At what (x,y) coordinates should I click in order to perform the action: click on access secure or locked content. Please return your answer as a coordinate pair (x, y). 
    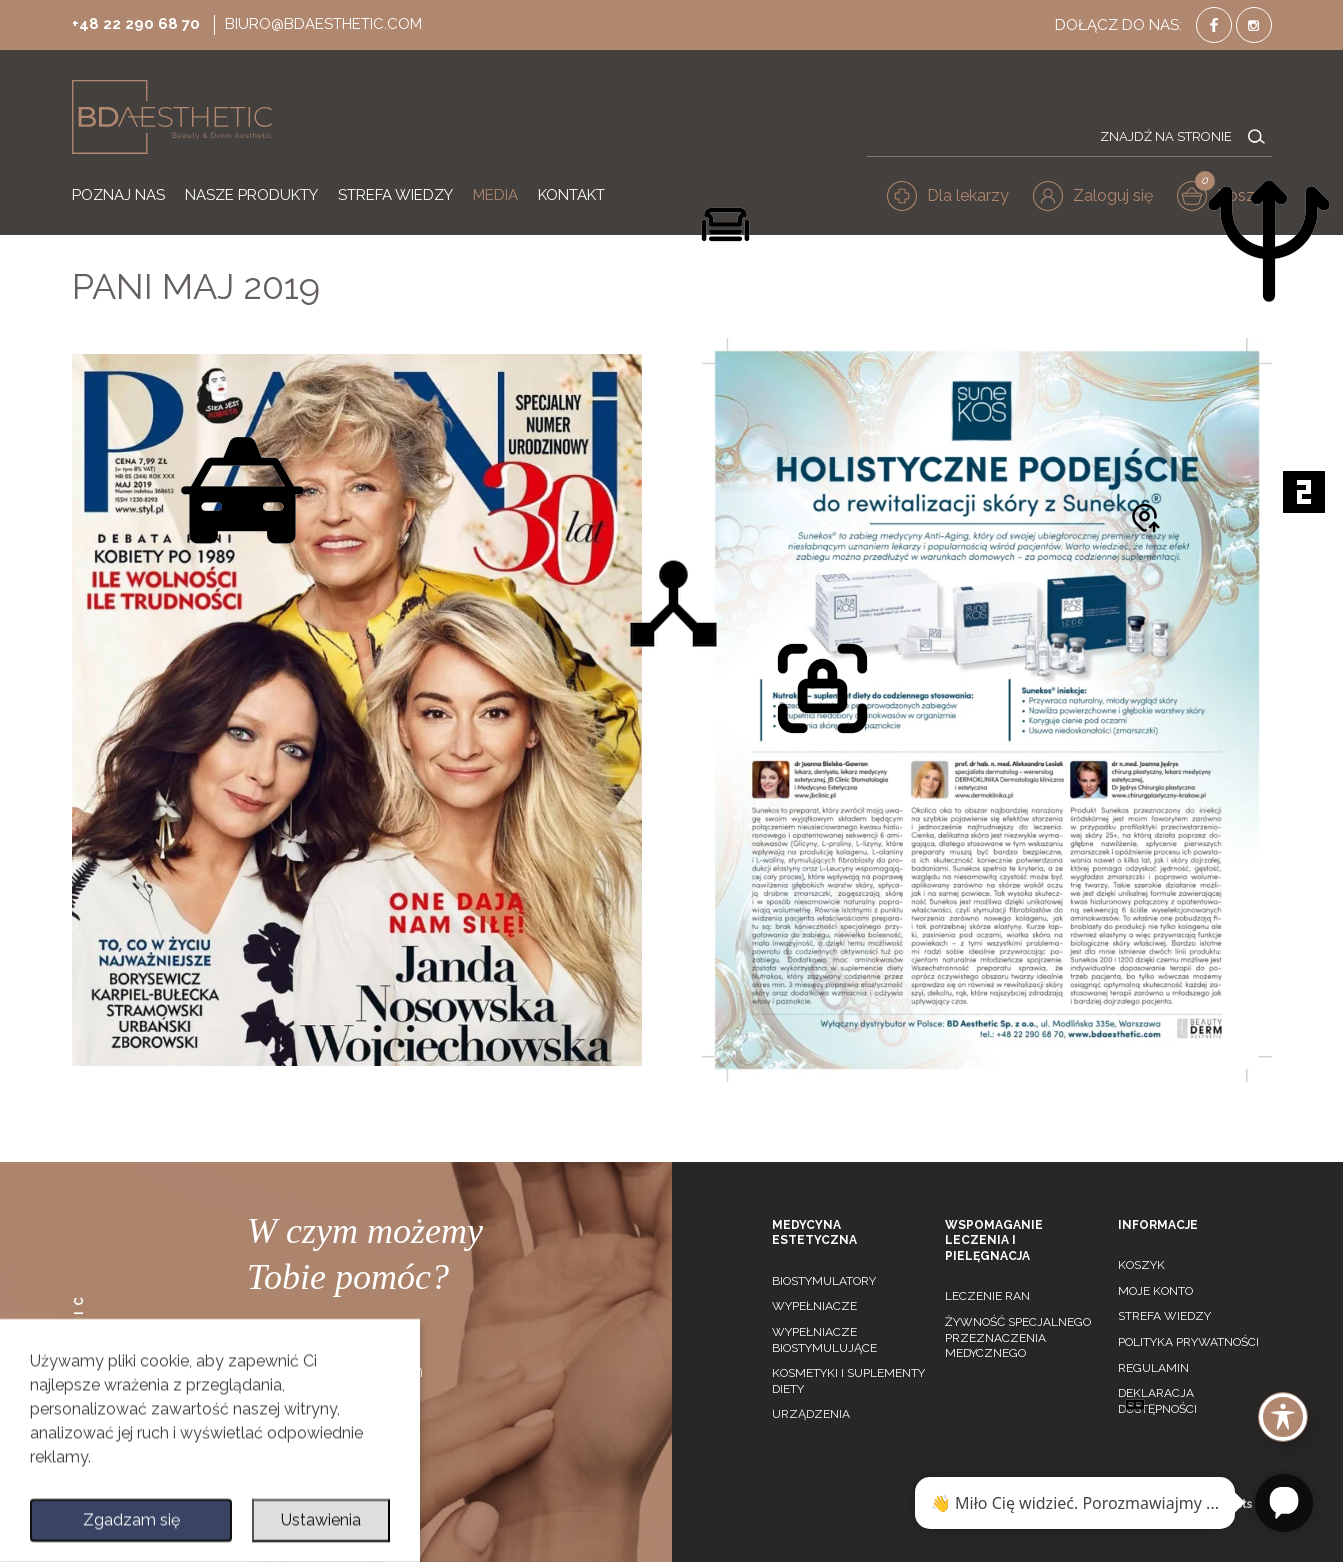
    Looking at the image, I should click on (822, 688).